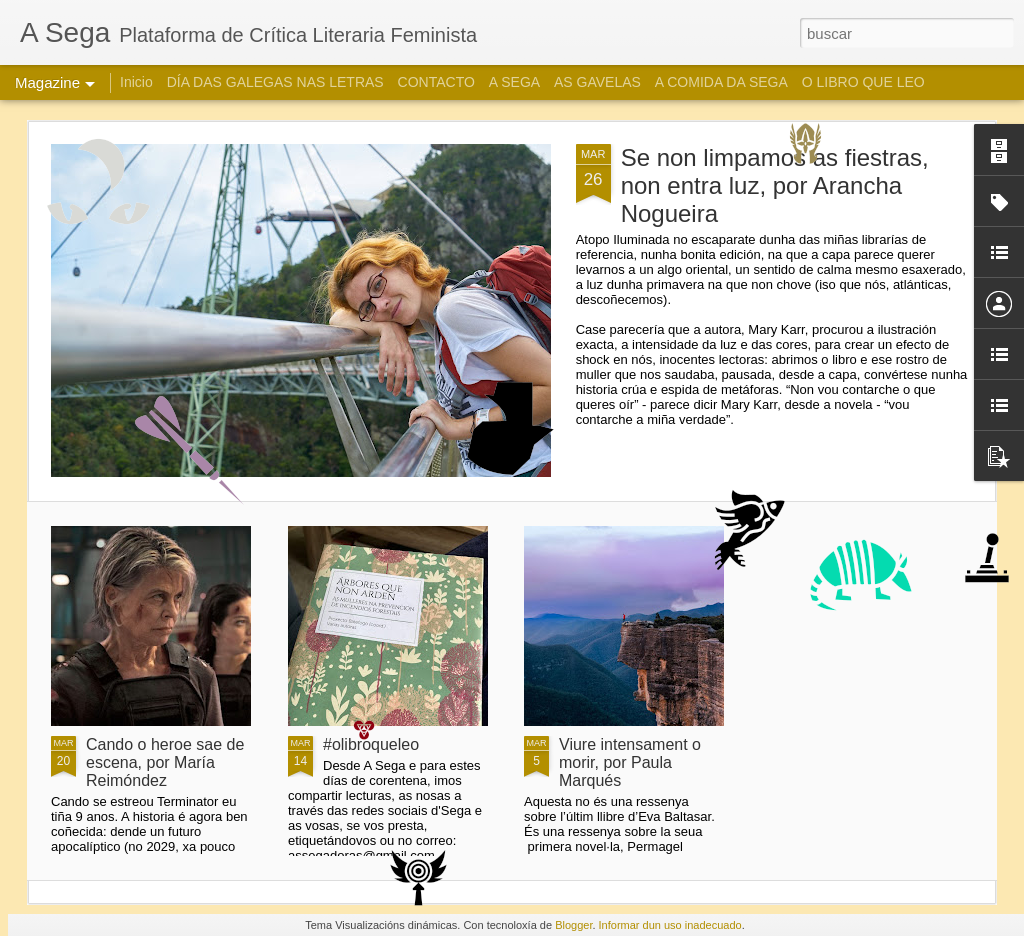 The height and width of the screenshot is (936, 1024). What do you see at coordinates (98, 187) in the screenshot?
I see `toggle night vision mode` at bounding box center [98, 187].